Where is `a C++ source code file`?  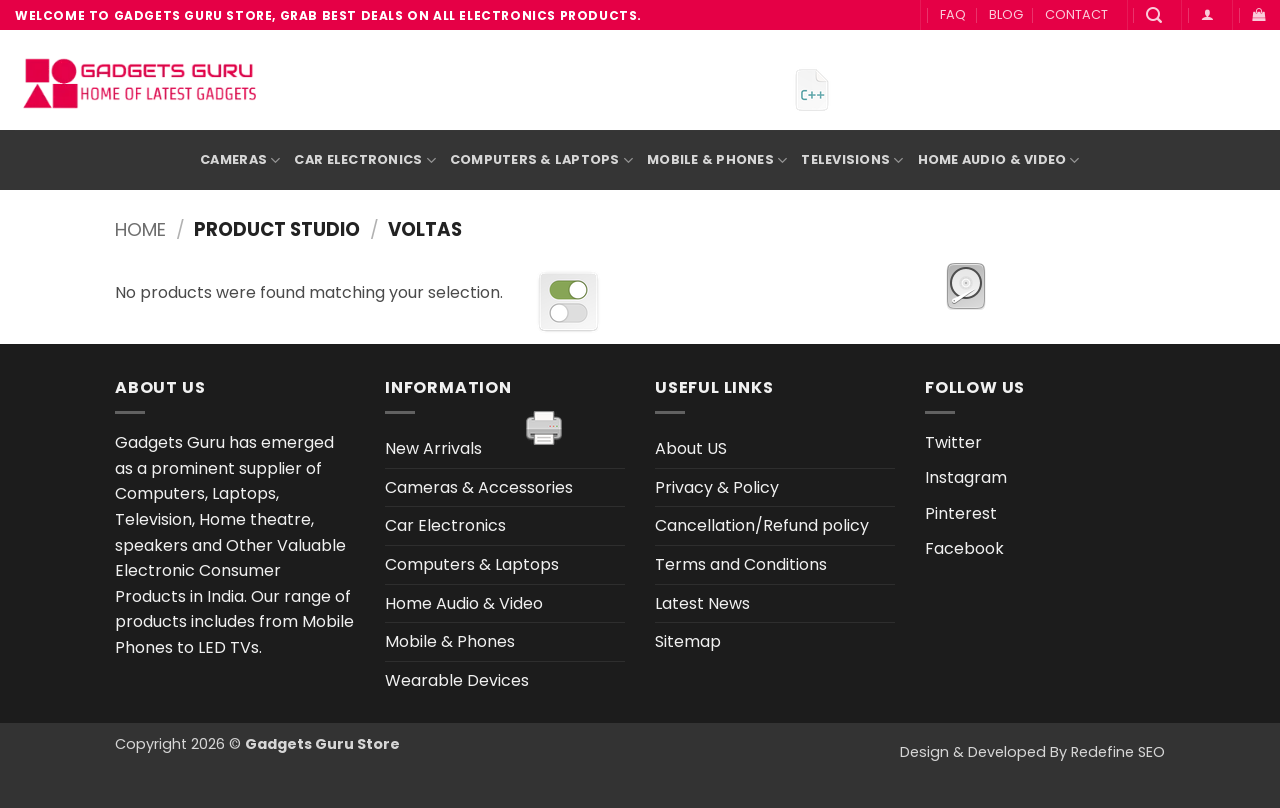
a C++ source code file is located at coordinates (812, 90).